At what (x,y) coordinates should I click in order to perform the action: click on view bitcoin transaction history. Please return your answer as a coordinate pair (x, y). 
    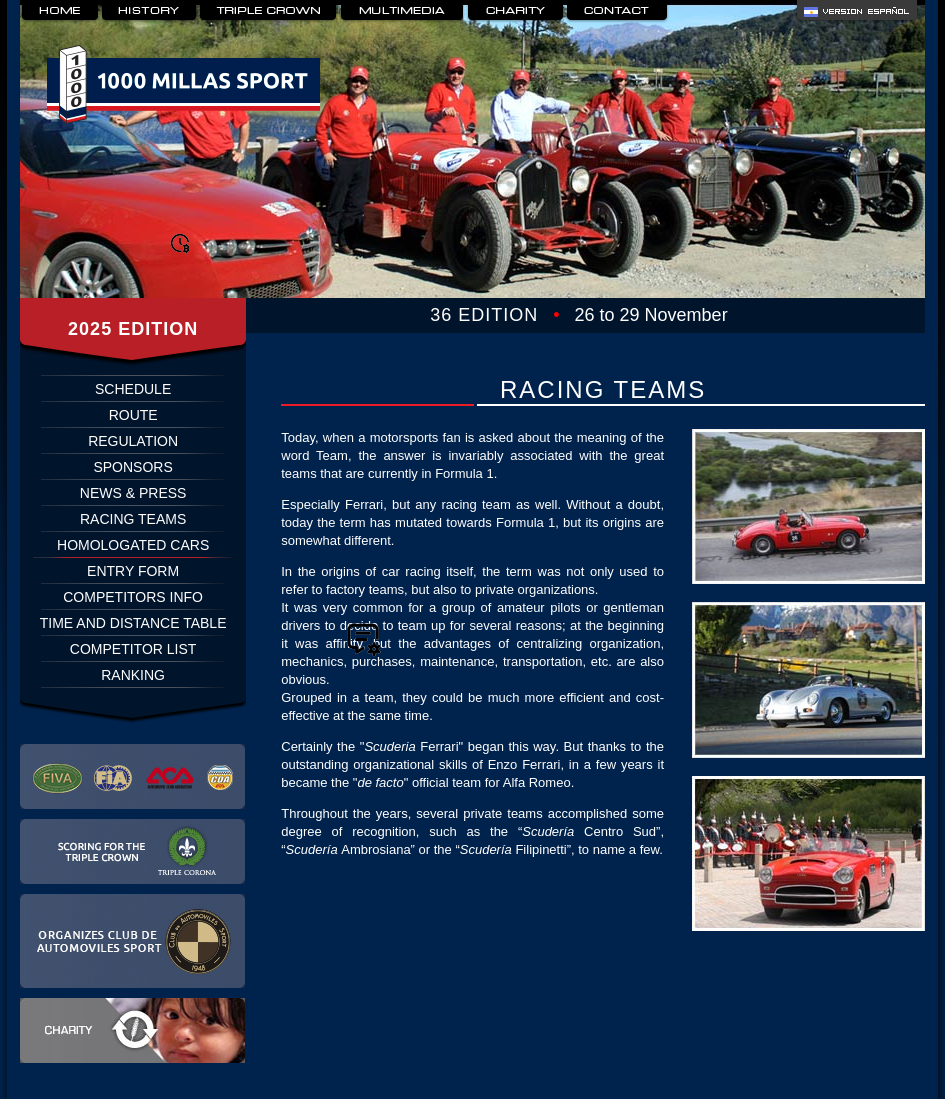
    Looking at the image, I should click on (180, 243).